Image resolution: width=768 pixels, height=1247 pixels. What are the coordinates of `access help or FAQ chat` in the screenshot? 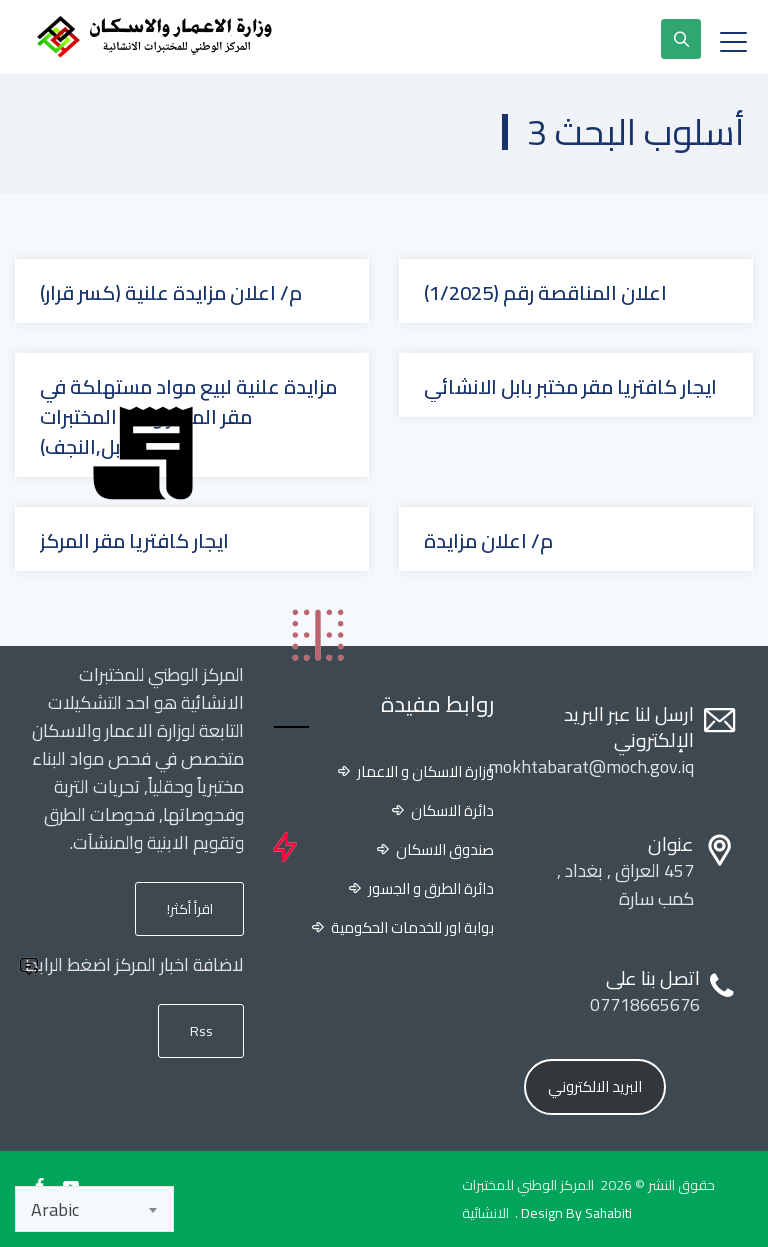 It's located at (29, 966).